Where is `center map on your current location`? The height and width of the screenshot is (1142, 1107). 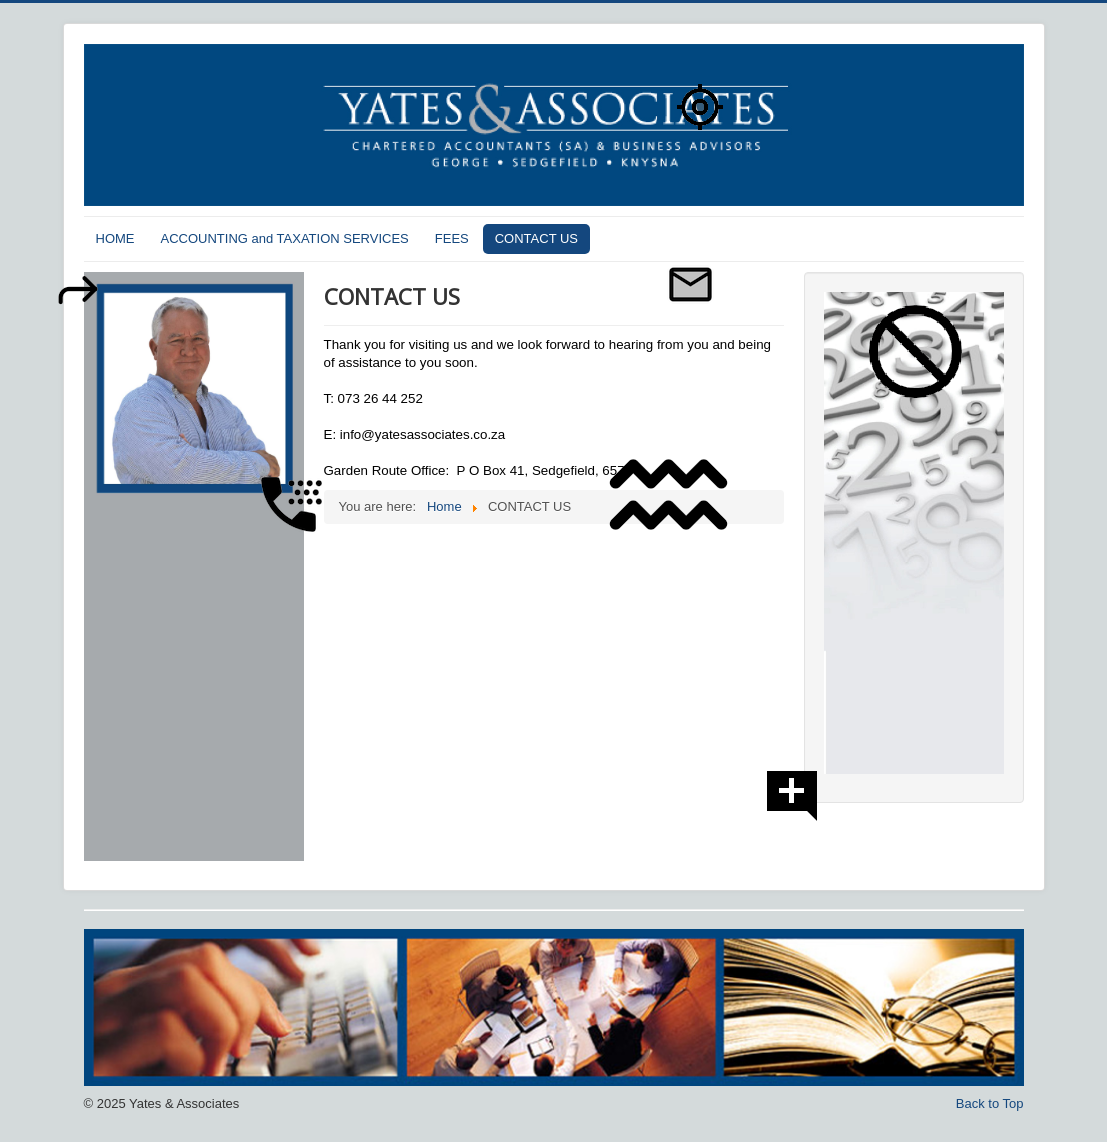
center map on your current location is located at coordinates (700, 107).